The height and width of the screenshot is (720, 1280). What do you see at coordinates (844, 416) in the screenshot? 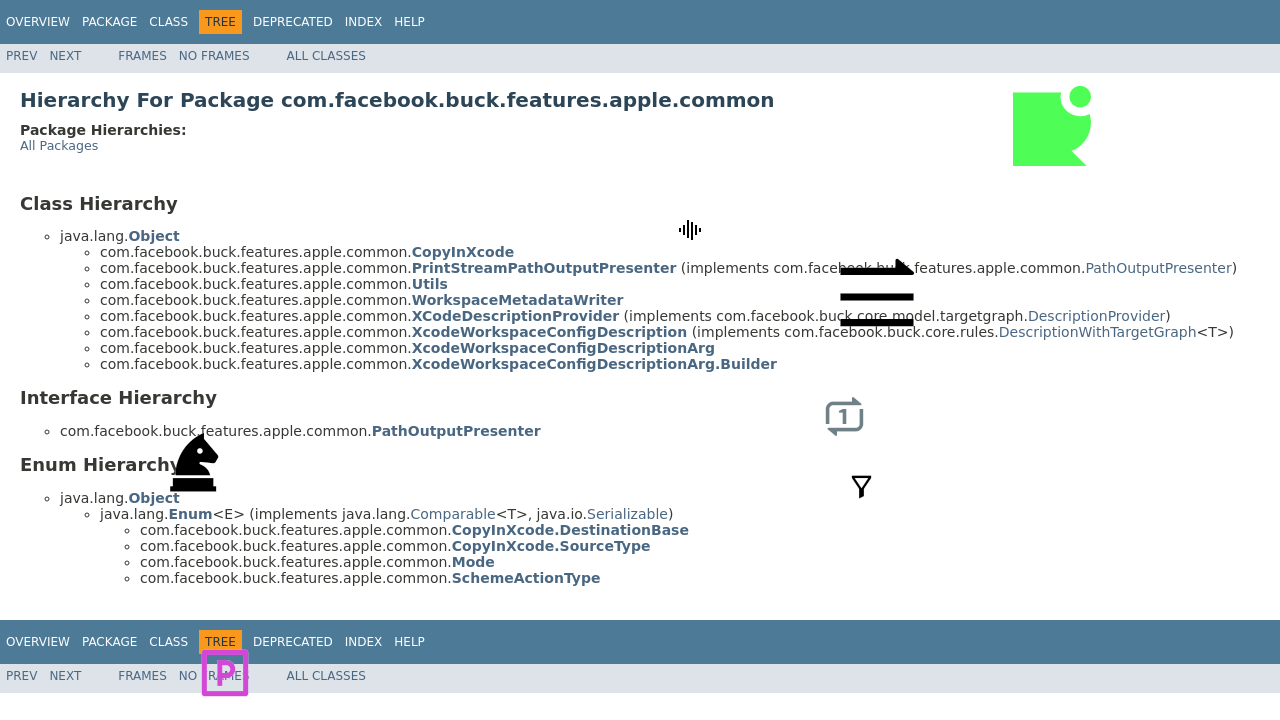
I see `repeat the current track` at bounding box center [844, 416].